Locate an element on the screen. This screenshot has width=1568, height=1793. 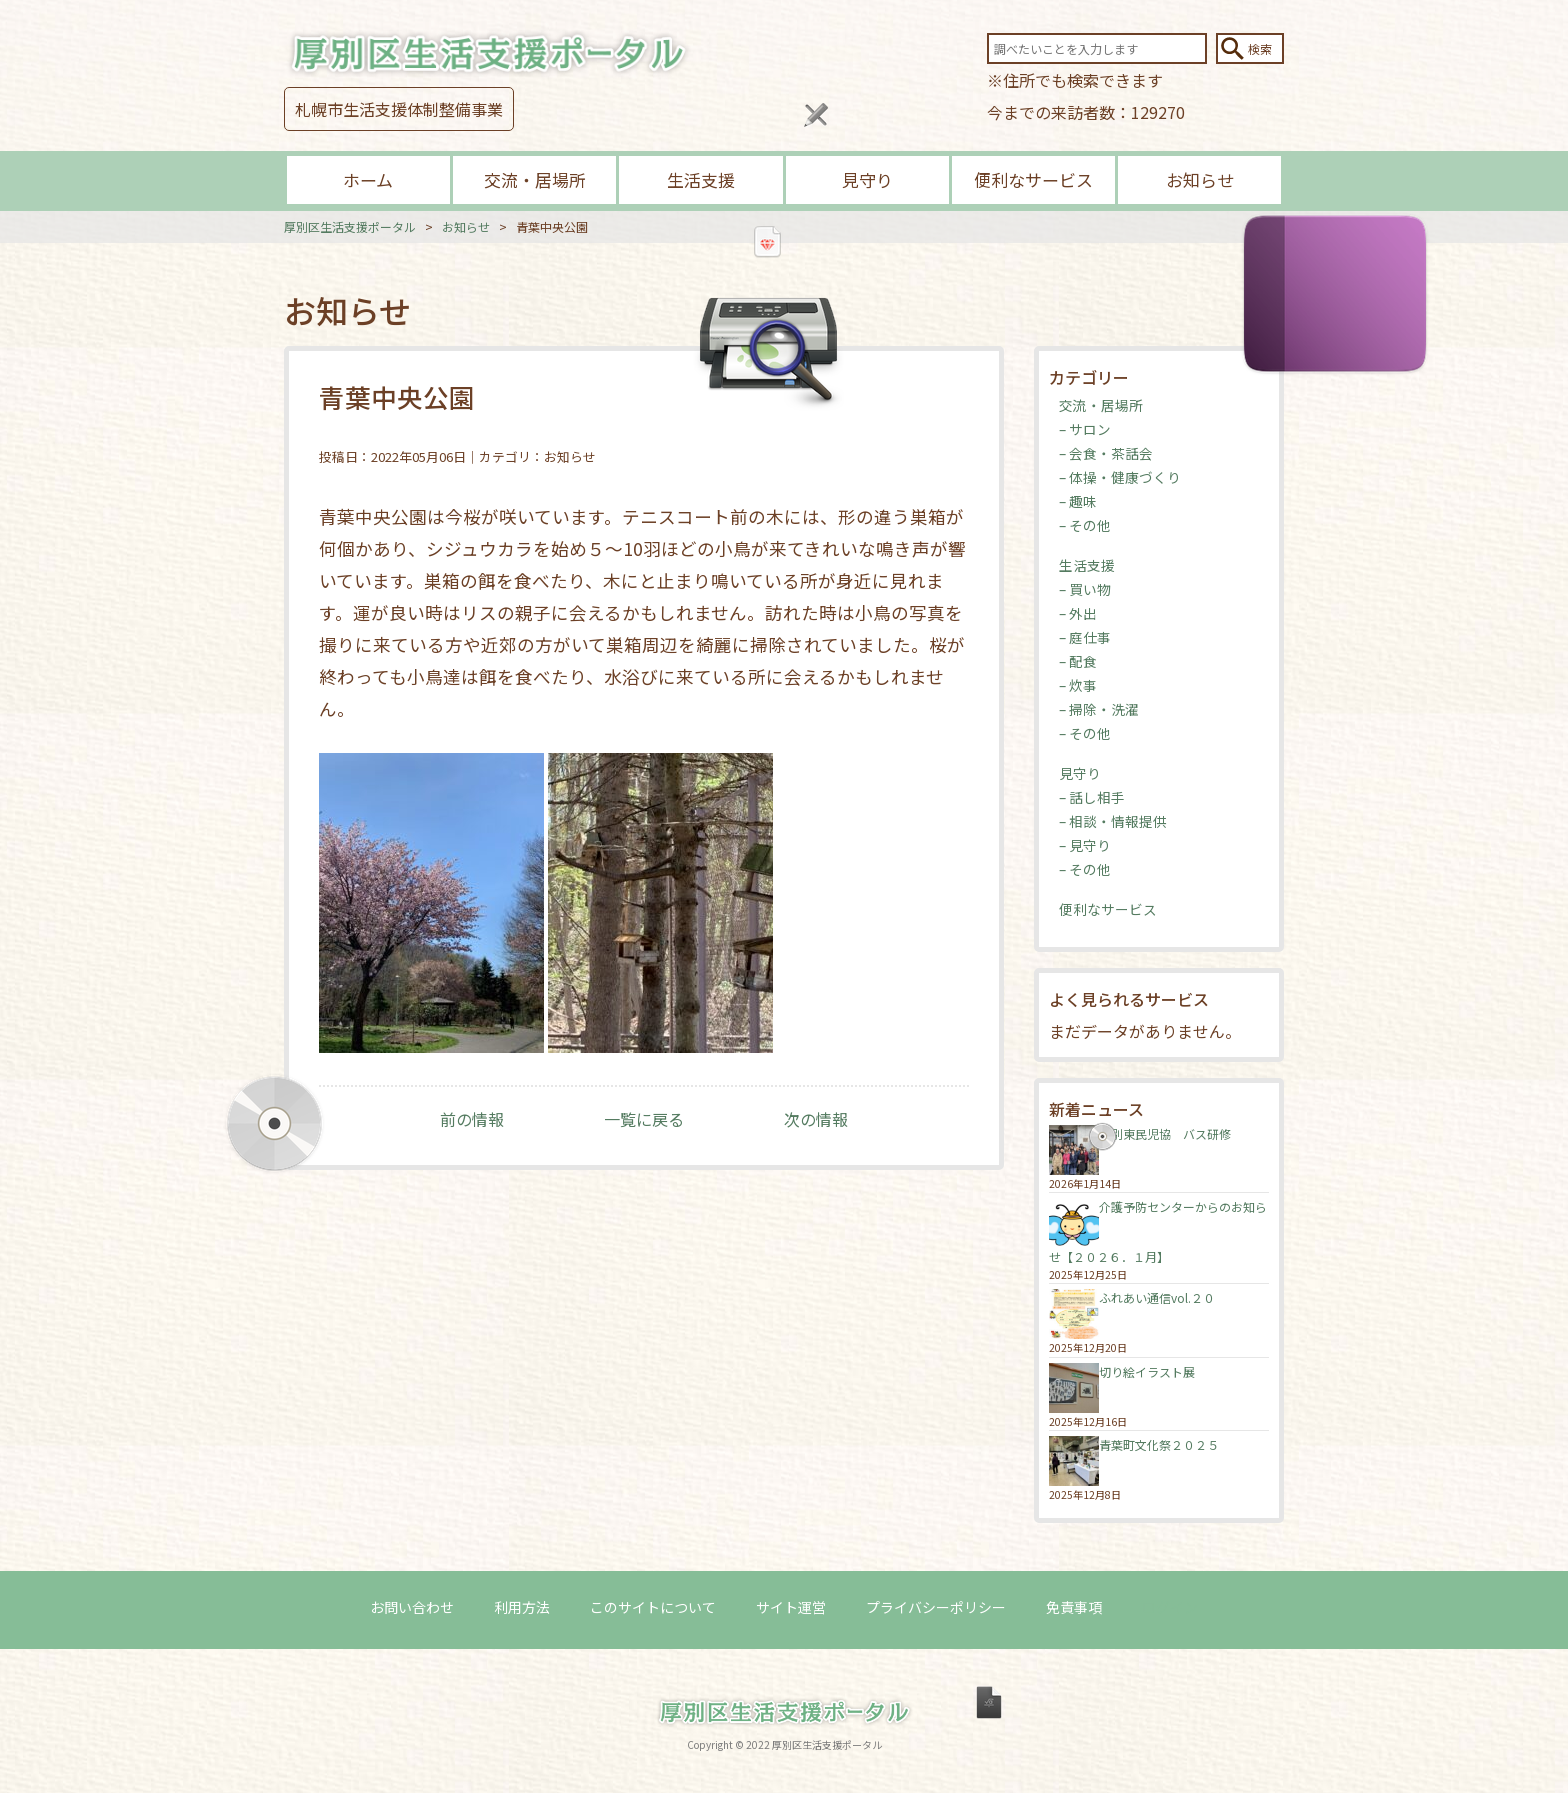
preview document before printing is located at coordinates (768, 340).